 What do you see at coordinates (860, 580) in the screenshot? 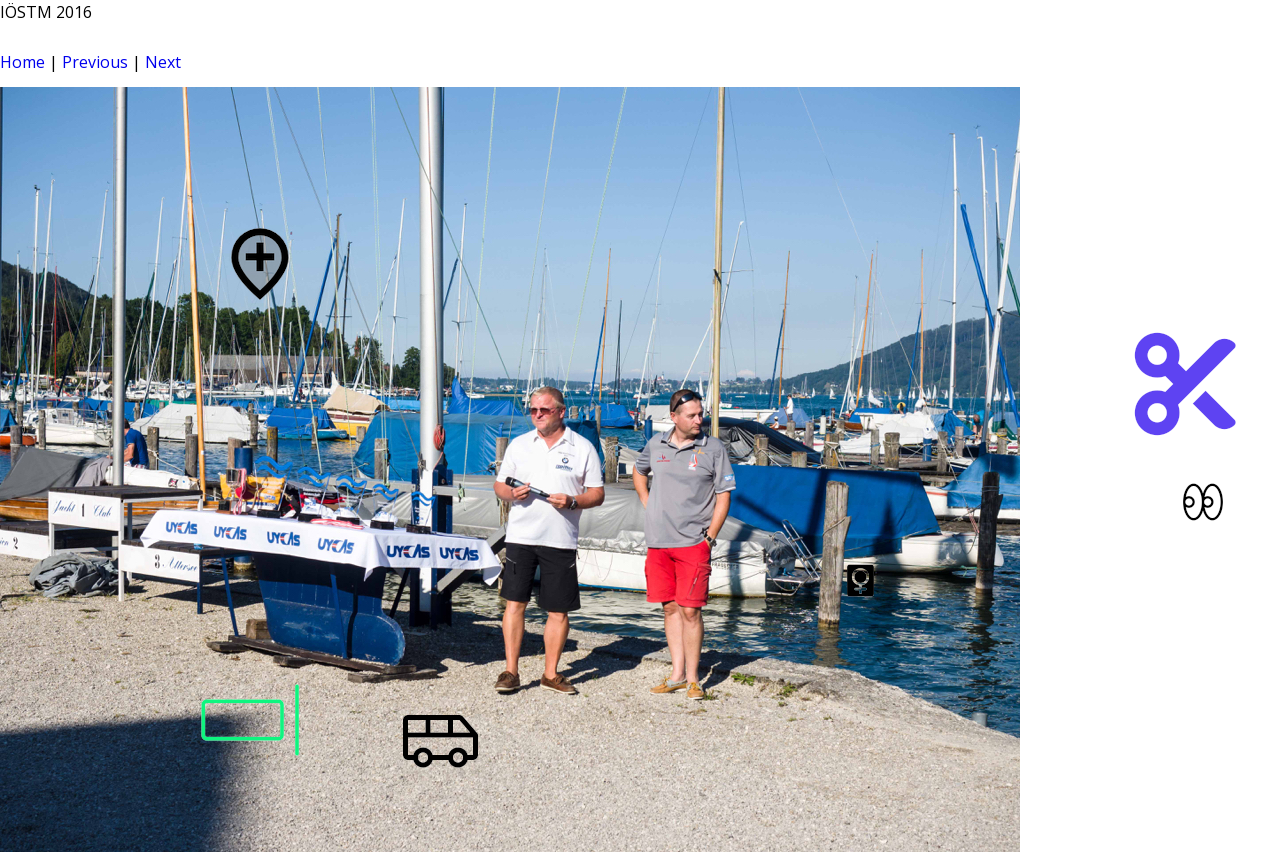
I see `indicates female gender option` at bounding box center [860, 580].